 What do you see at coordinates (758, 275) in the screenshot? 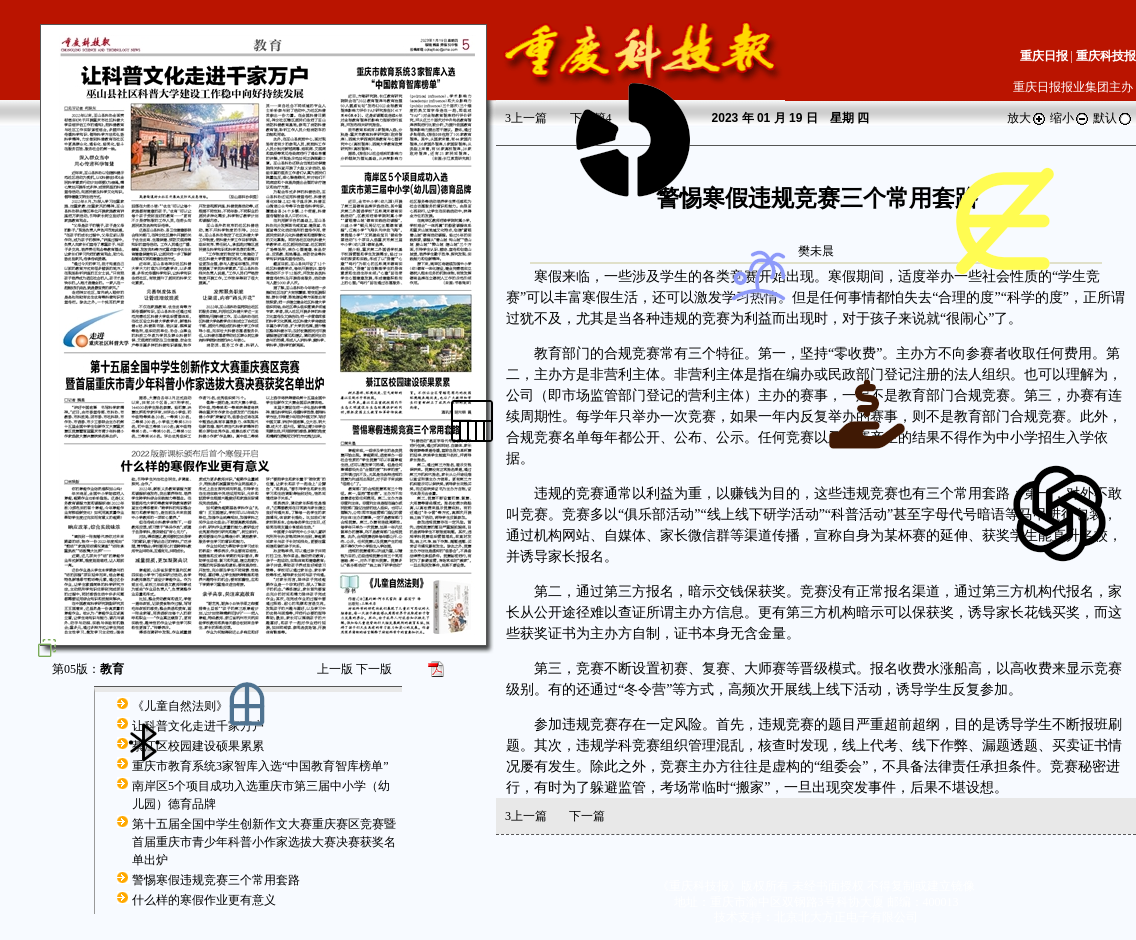
I see `indicates vacation or travel mode` at bounding box center [758, 275].